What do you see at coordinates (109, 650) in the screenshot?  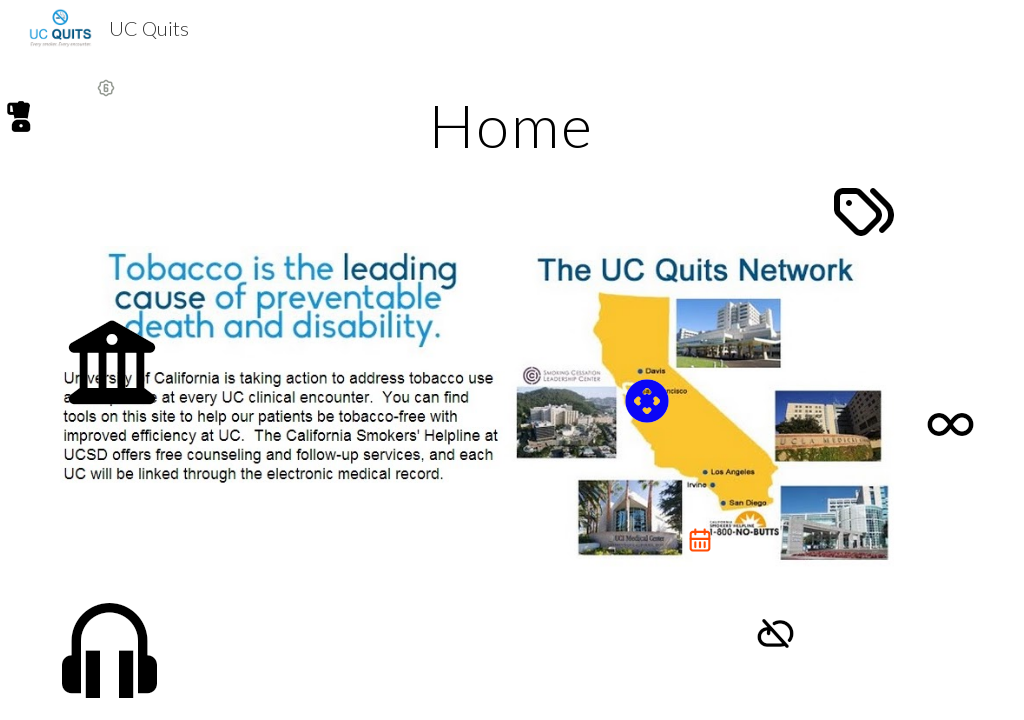 I see `listen to audio or music` at bounding box center [109, 650].